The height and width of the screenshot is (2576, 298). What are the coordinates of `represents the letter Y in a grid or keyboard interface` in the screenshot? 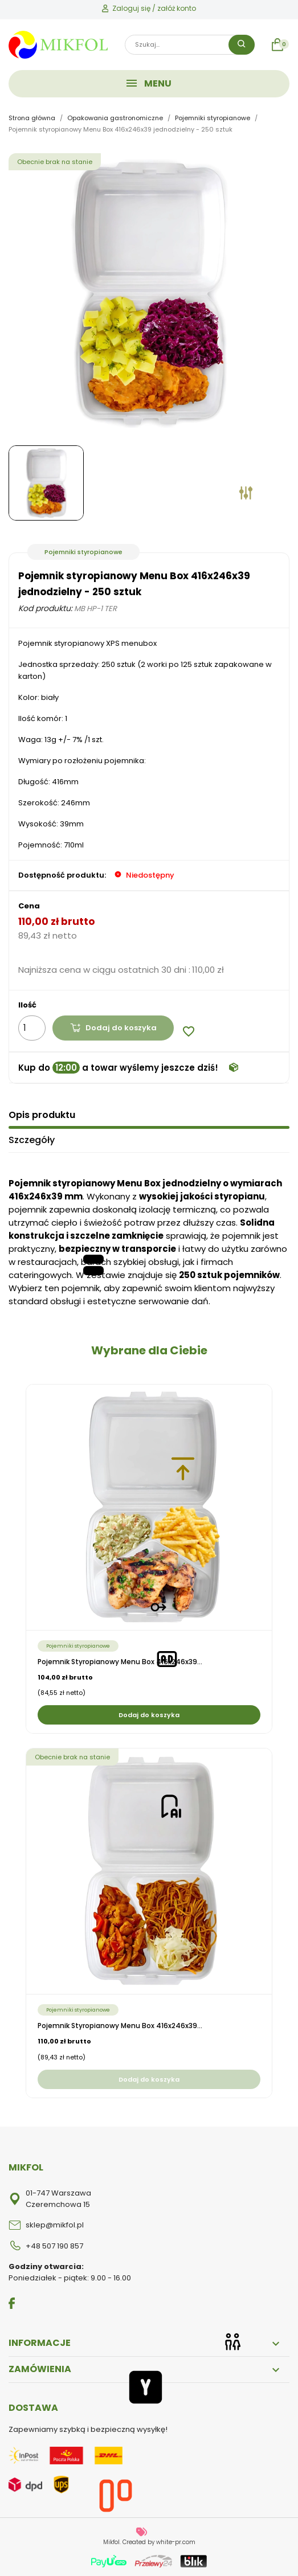 It's located at (145, 2387).